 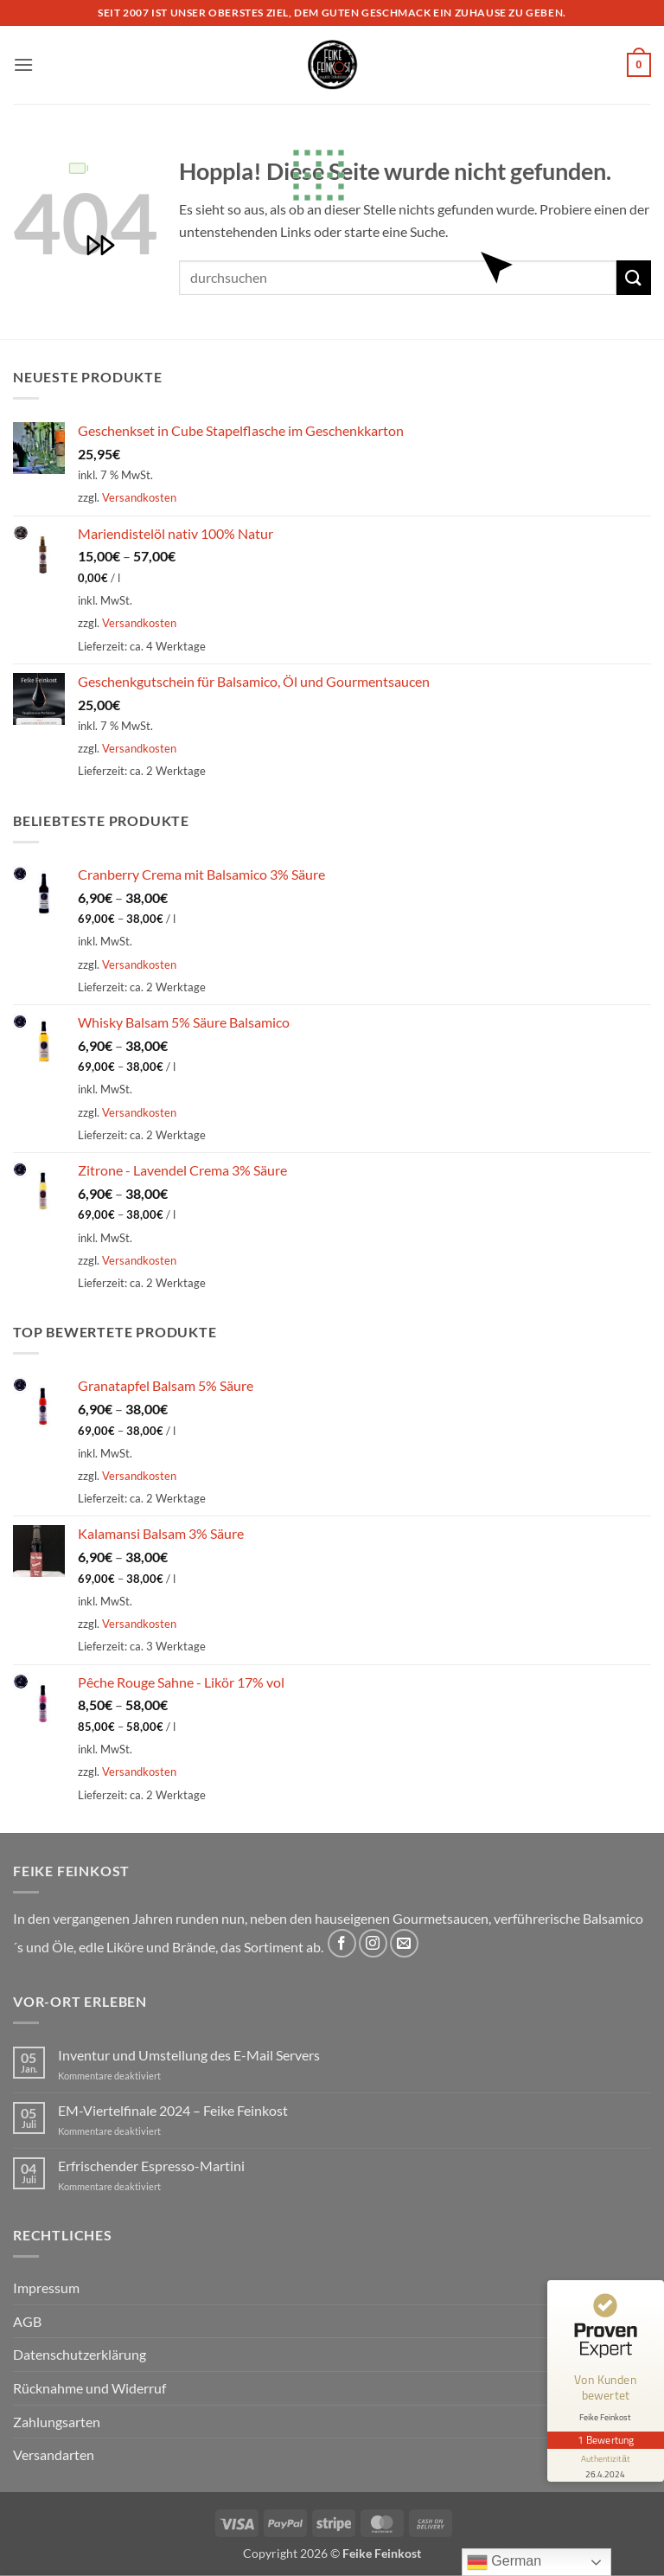 I want to click on indicates battery is empty or depleted, so click(x=78, y=168).